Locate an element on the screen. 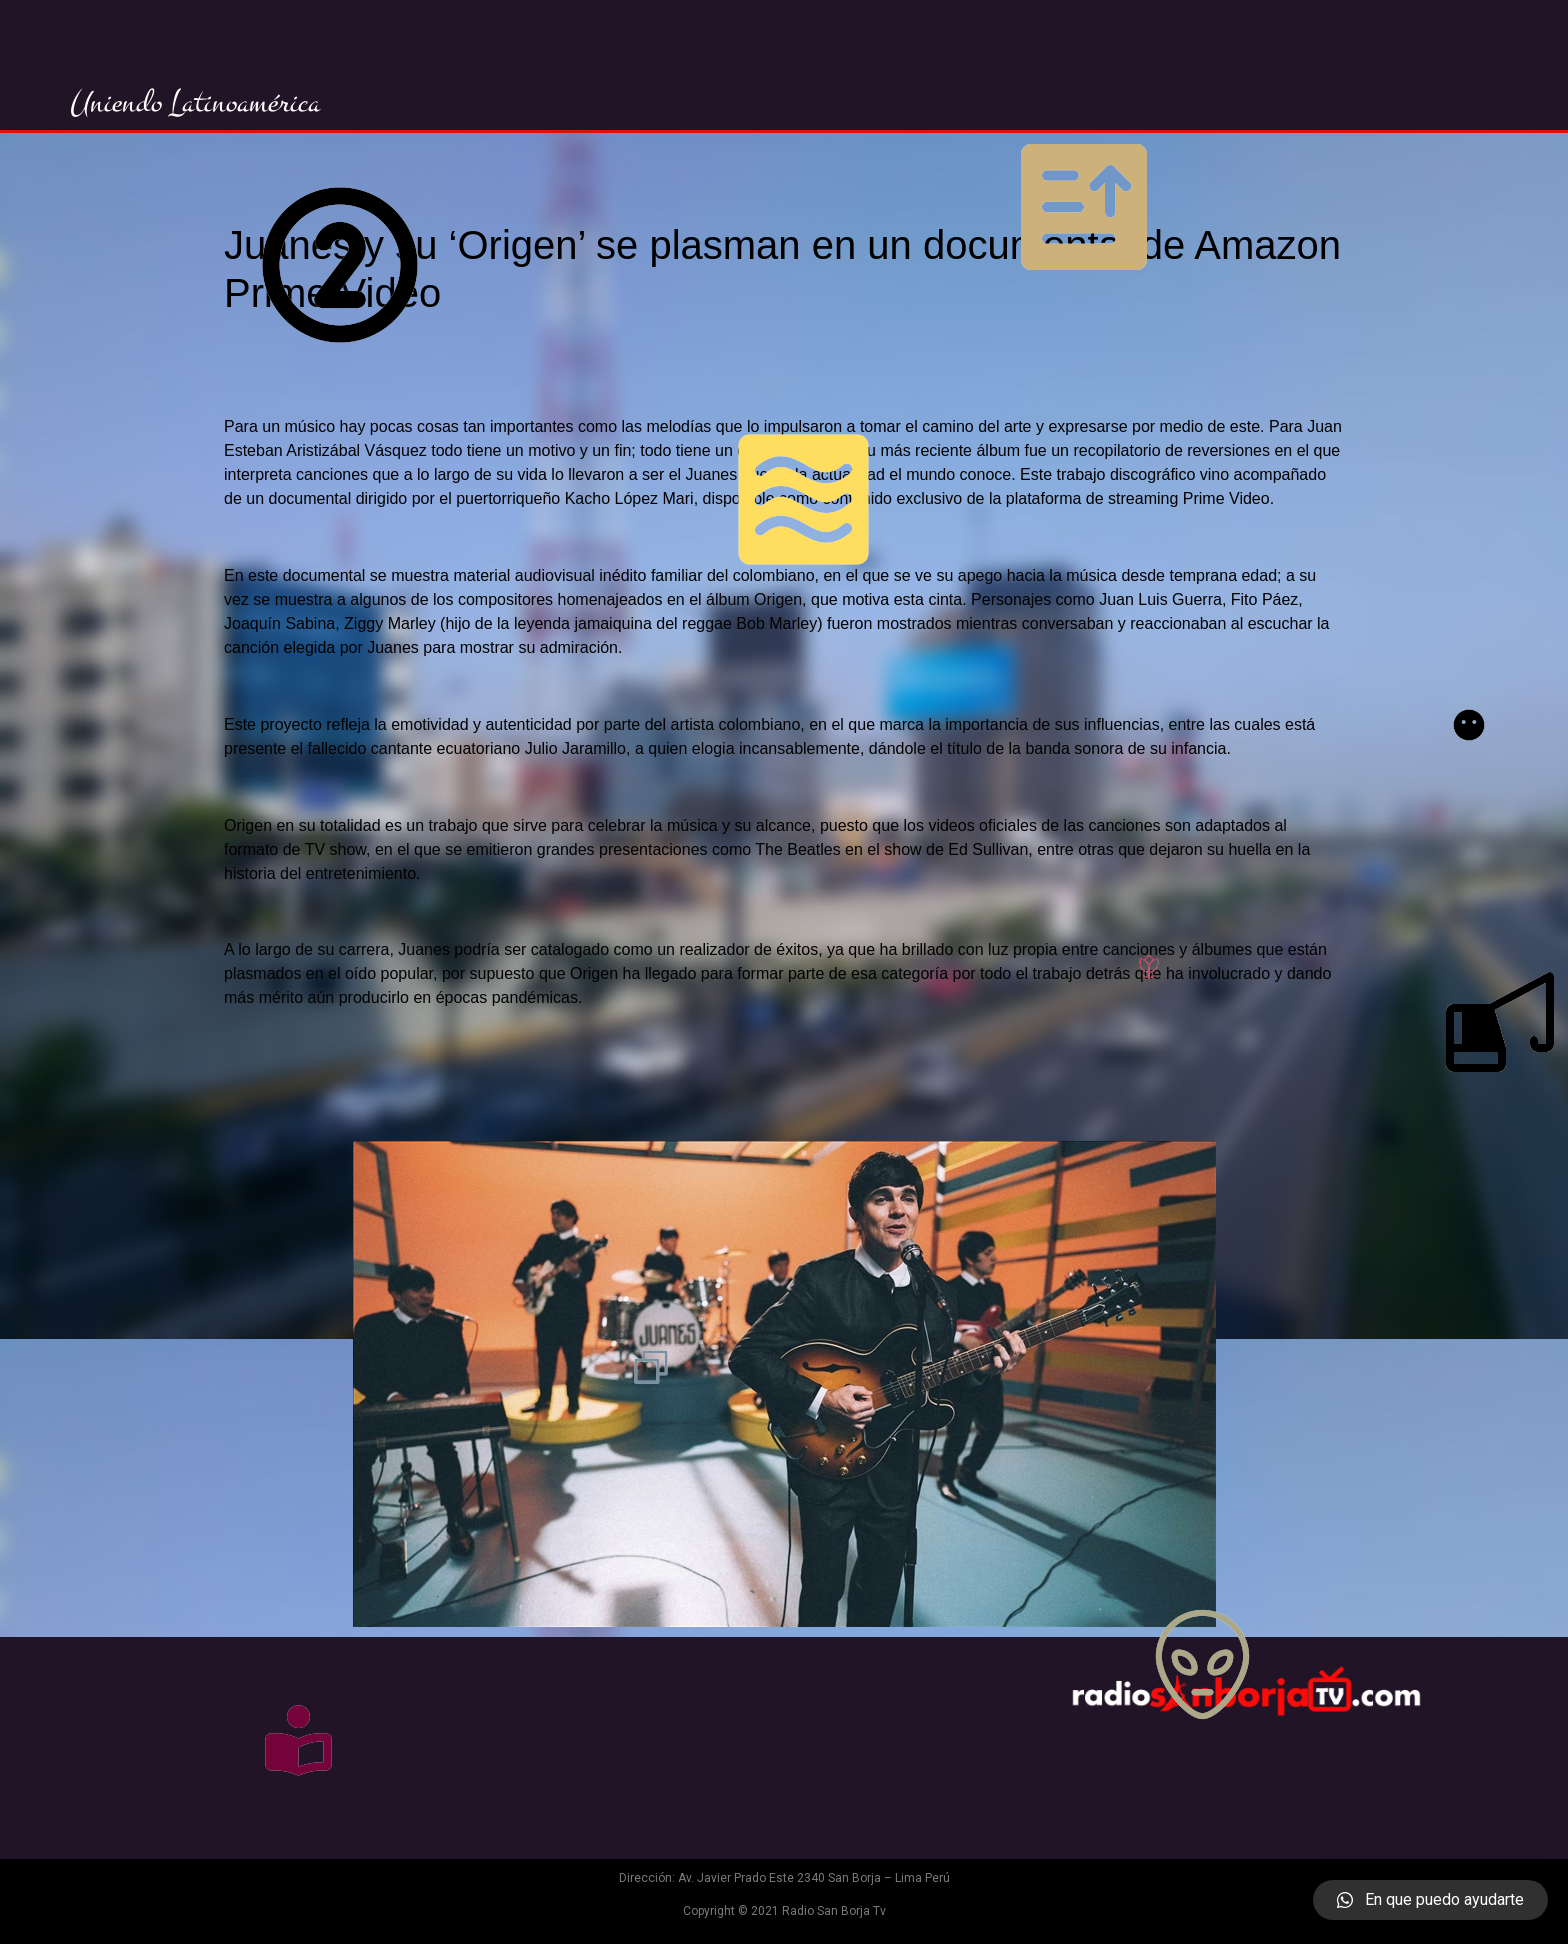  indicates water or aquatic features is located at coordinates (803, 499).